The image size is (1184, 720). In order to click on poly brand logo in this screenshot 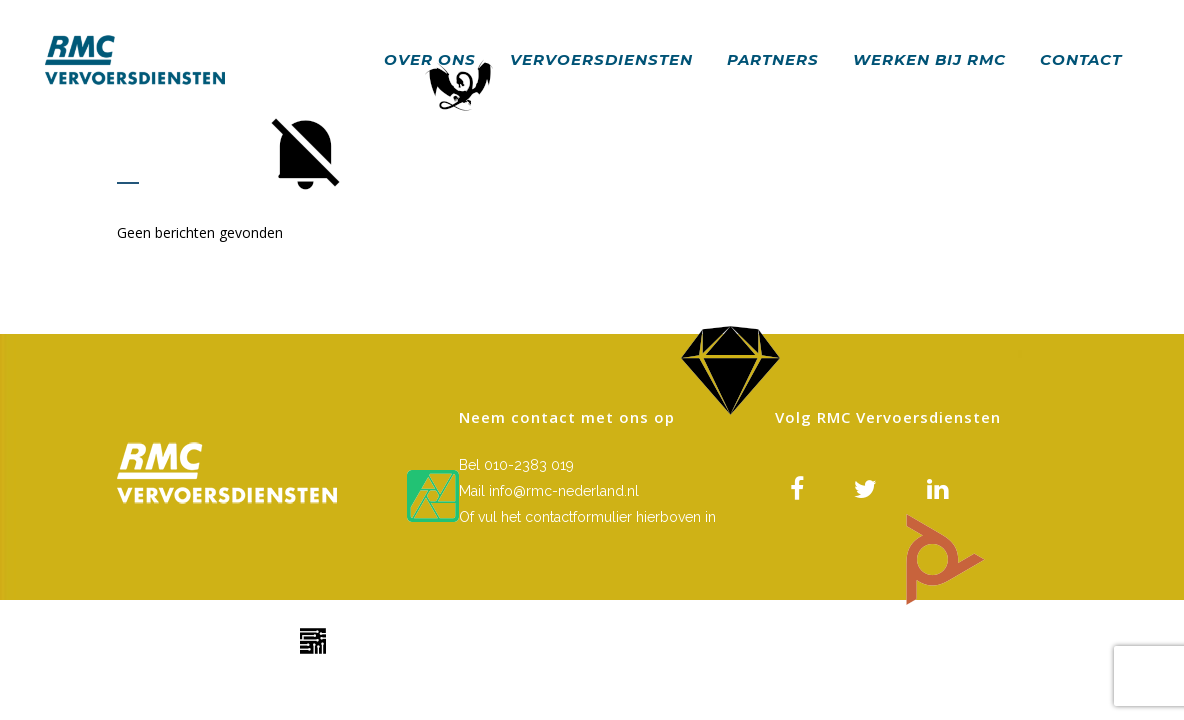, I will do `click(945, 559)`.